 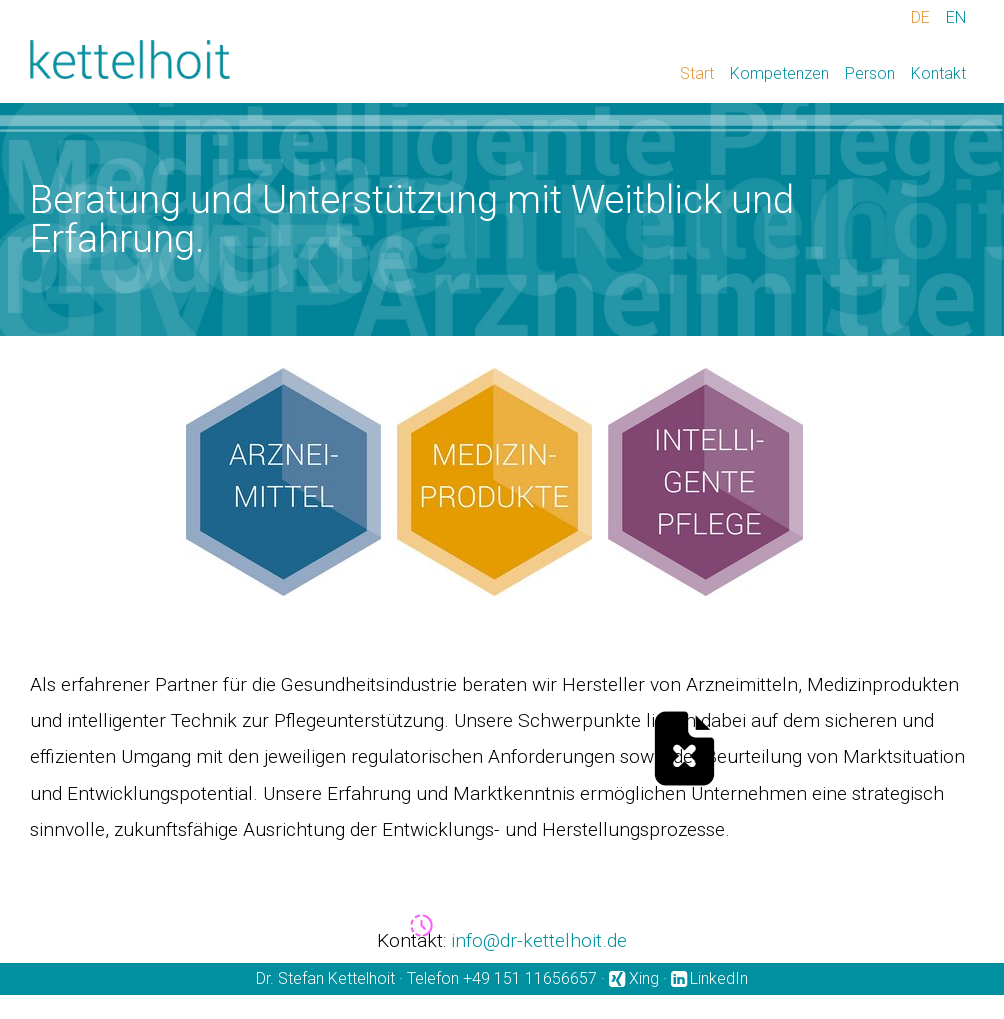 What do you see at coordinates (421, 925) in the screenshot?
I see `toggle viewing history on or off` at bounding box center [421, 925].